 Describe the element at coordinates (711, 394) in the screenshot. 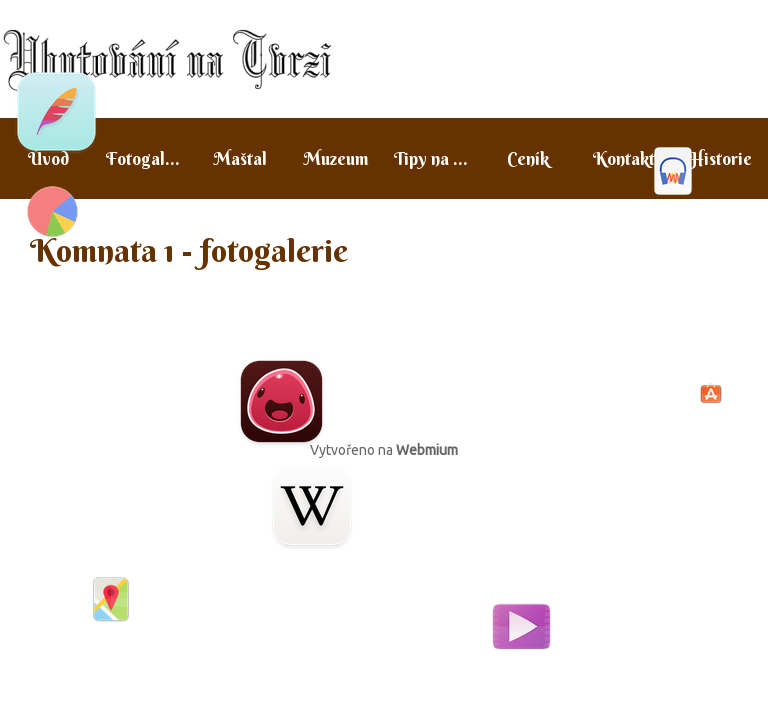

I see `open ubuntu software center` at that location.